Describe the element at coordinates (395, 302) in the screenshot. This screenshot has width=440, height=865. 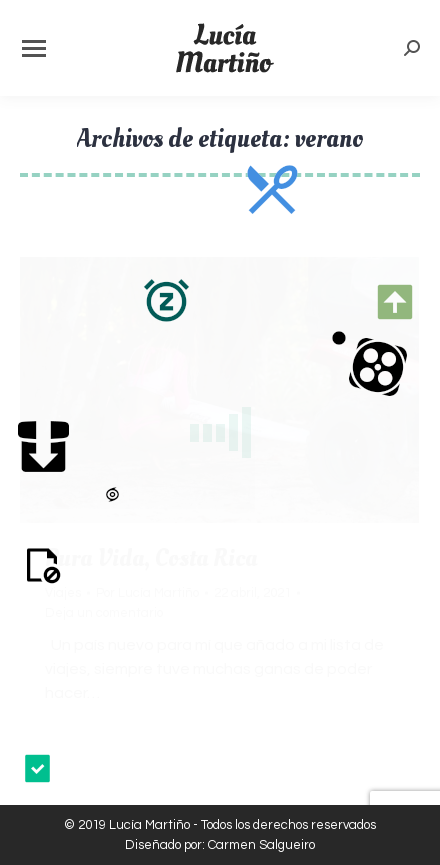
I see `upload a file or document` at that location.